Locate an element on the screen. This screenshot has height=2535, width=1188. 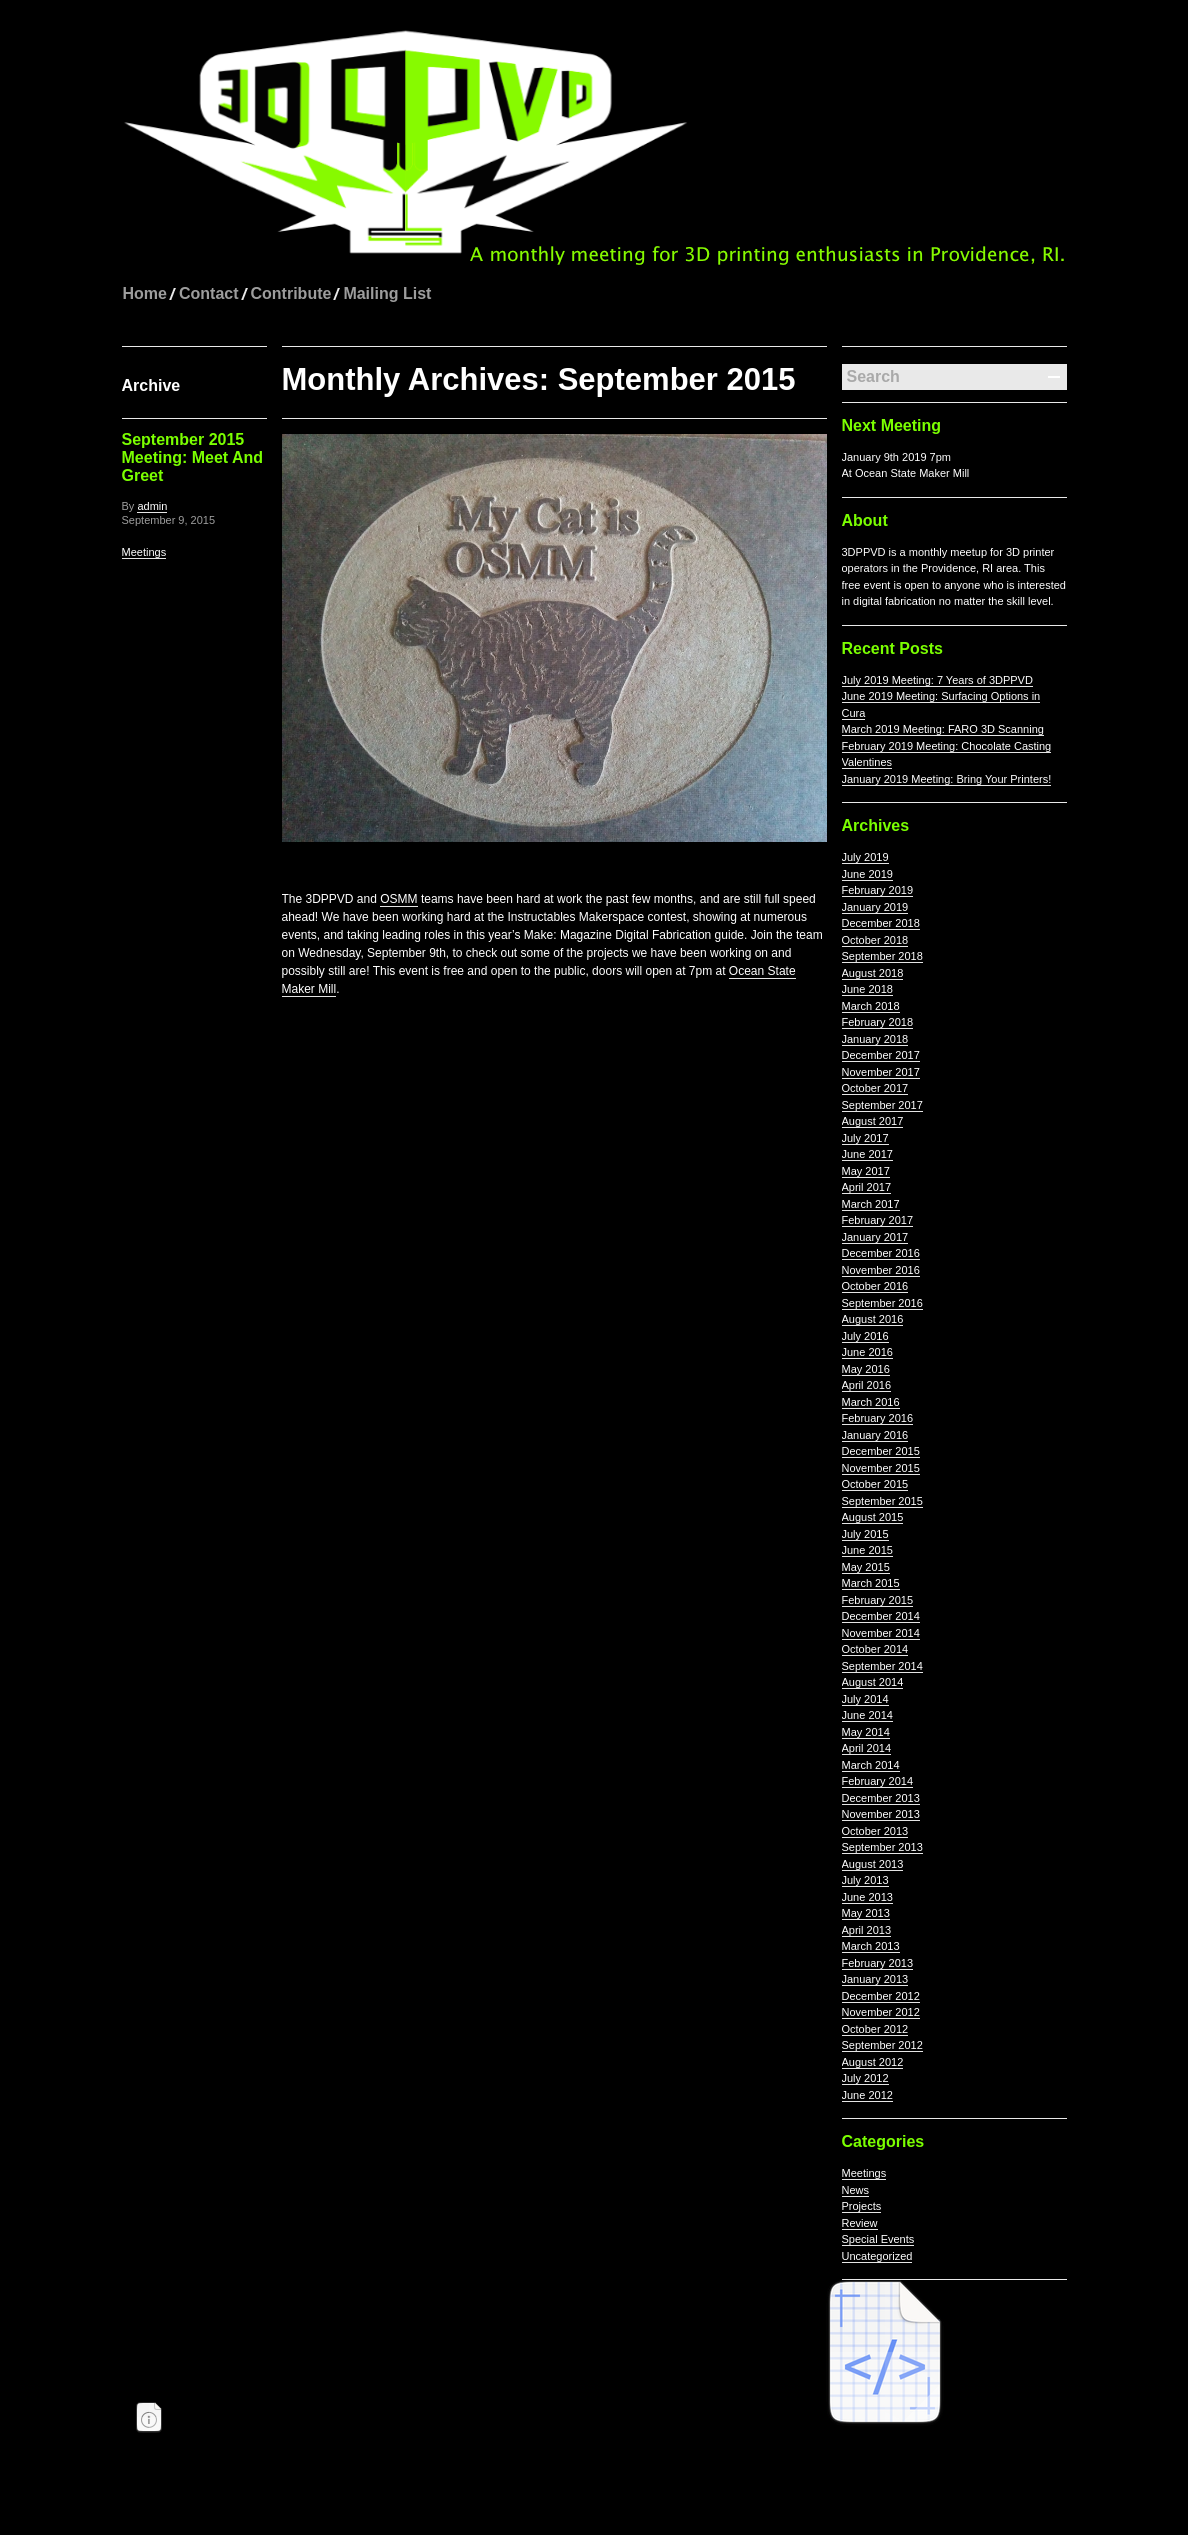
view the readme documentation file is located at coordinates (149, 2417).